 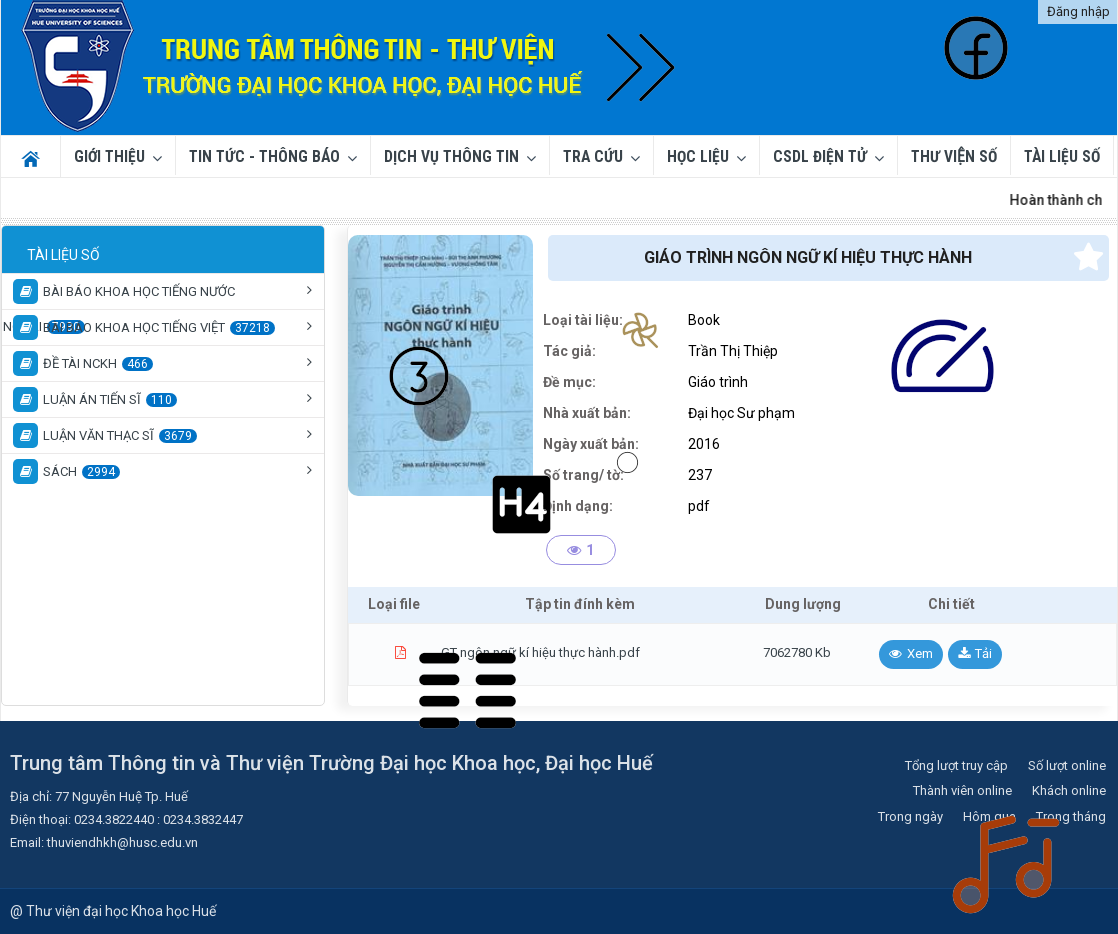 I want to click on decorative or playful element indicating fun or whimsy, so click(x=641, y=331).